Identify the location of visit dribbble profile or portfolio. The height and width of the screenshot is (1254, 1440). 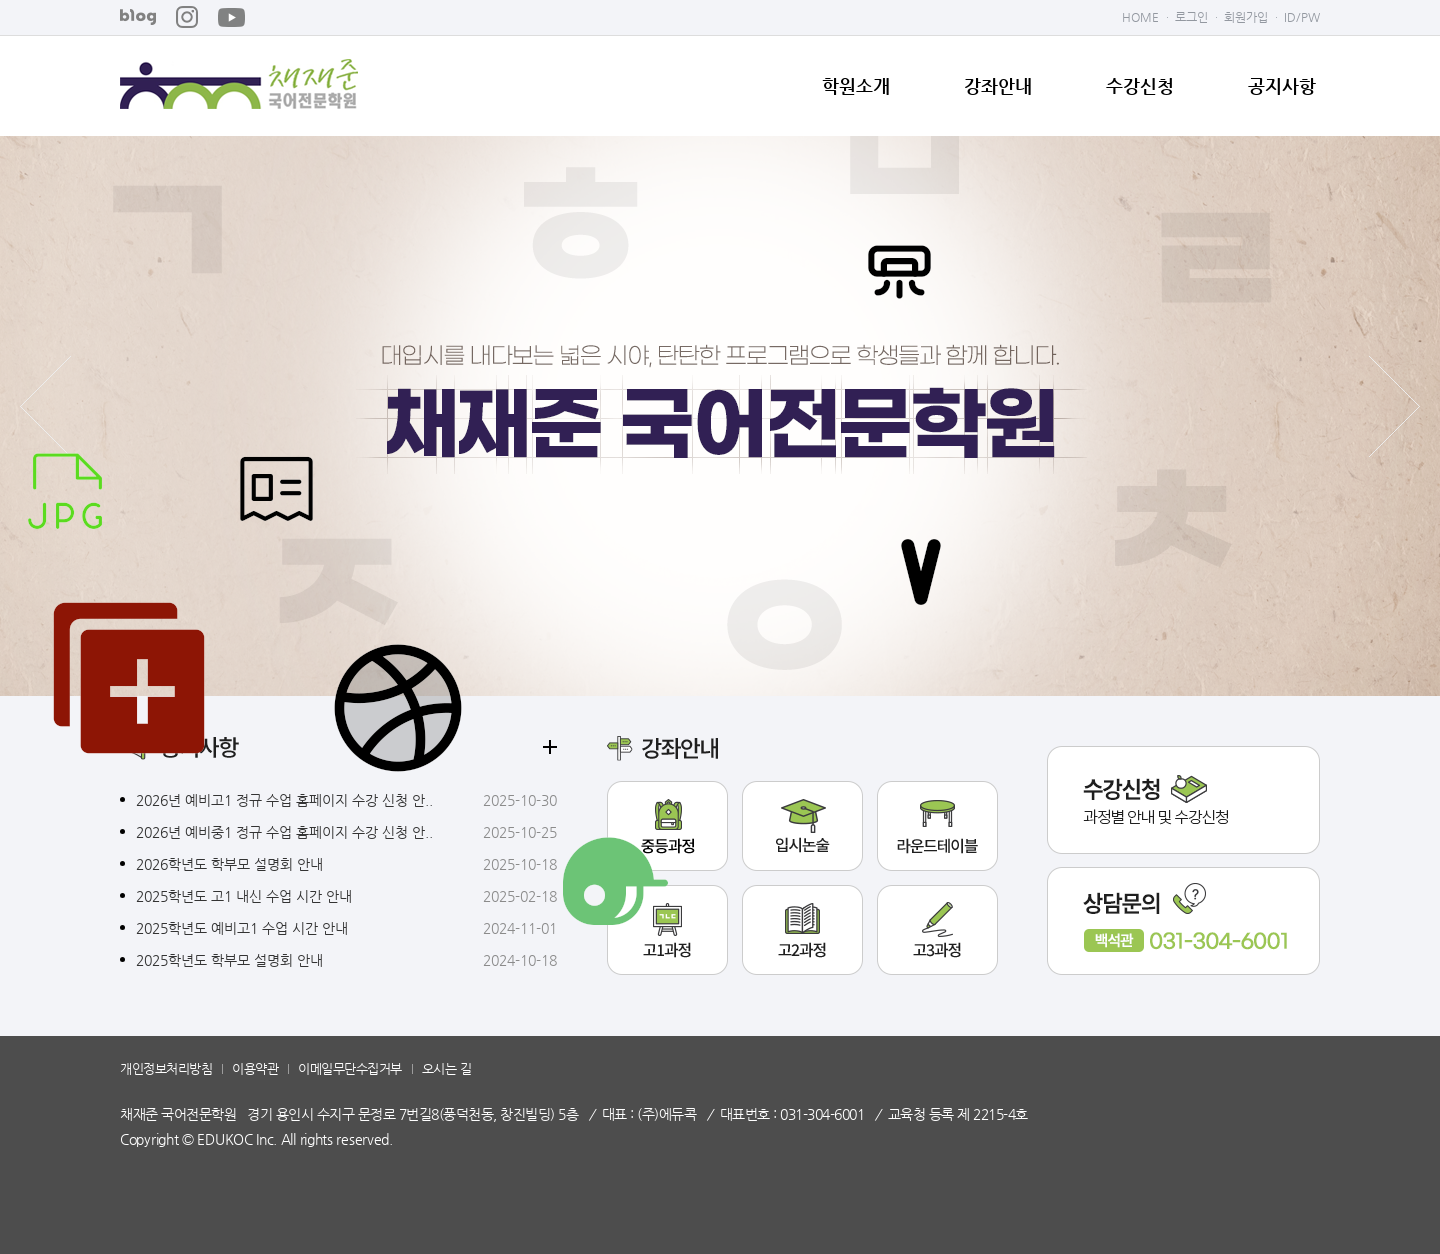
(398, 708).